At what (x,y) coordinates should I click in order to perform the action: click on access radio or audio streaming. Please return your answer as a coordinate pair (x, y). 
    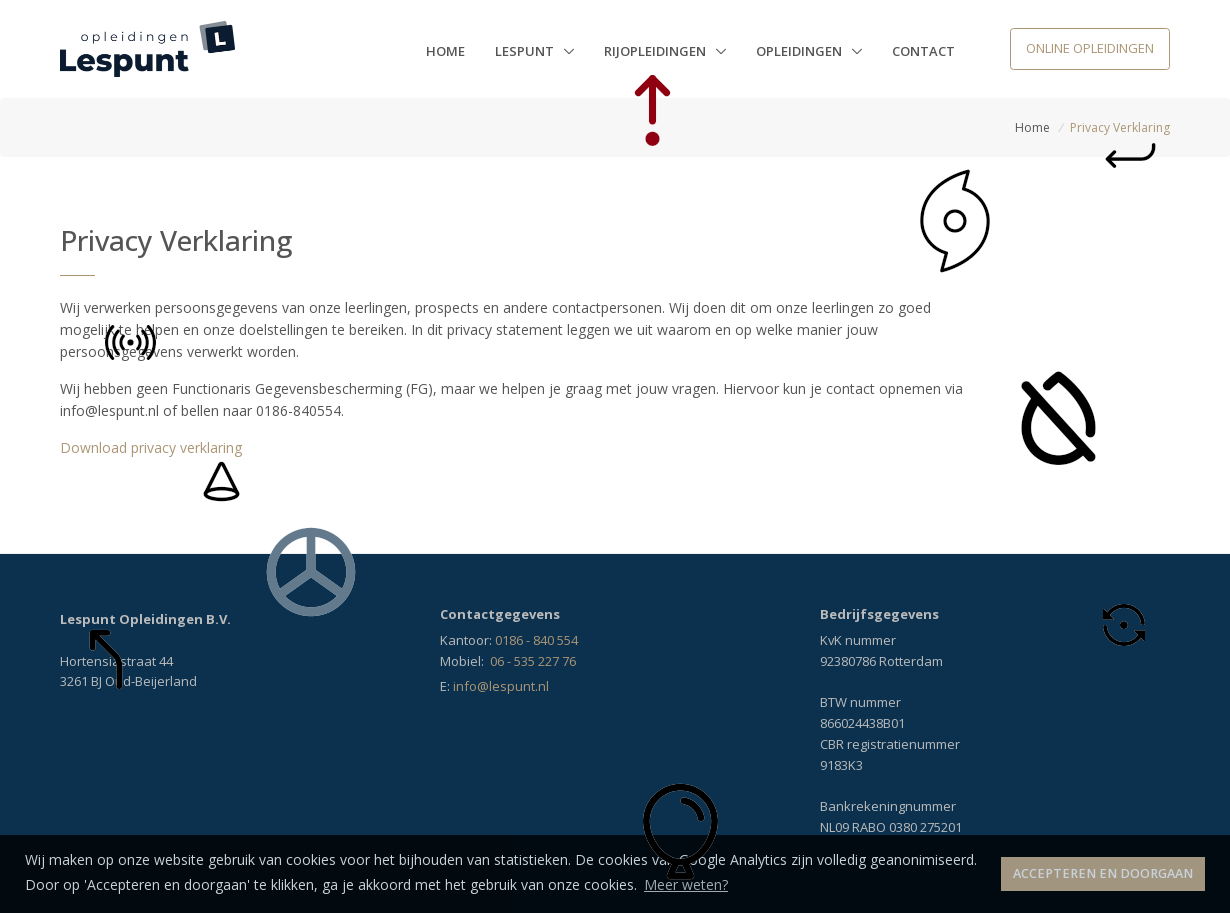
    Looking at the image, I should click on (130, 342).